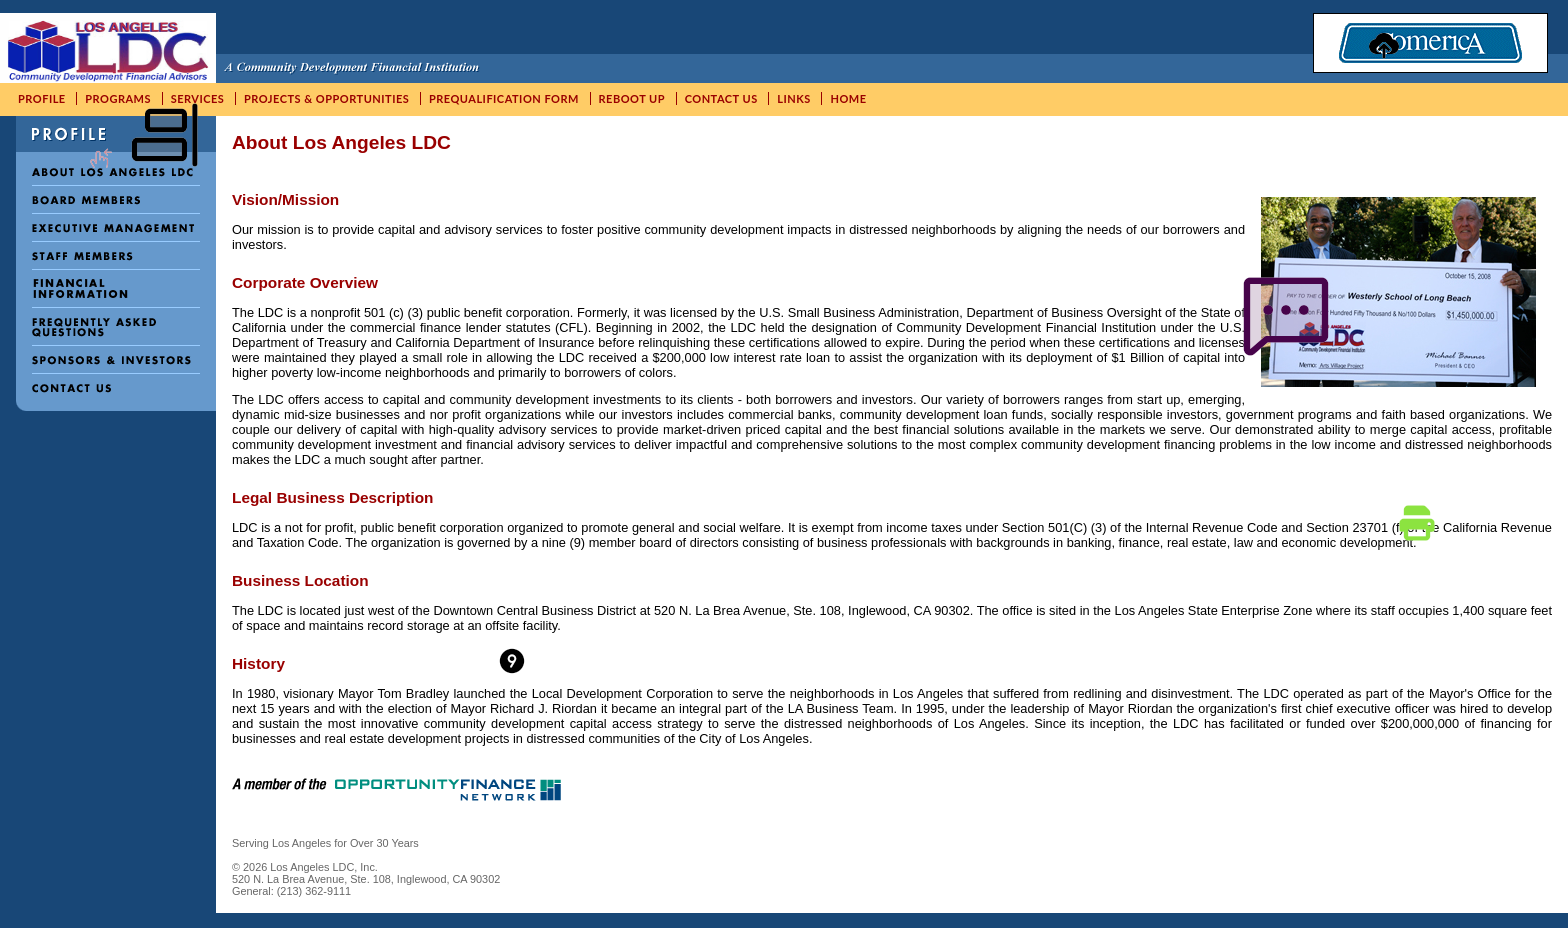  What do you see at coordinates (1417, 523) in the screenshot?
I see `print this document` at bounding box center [1417, 523].